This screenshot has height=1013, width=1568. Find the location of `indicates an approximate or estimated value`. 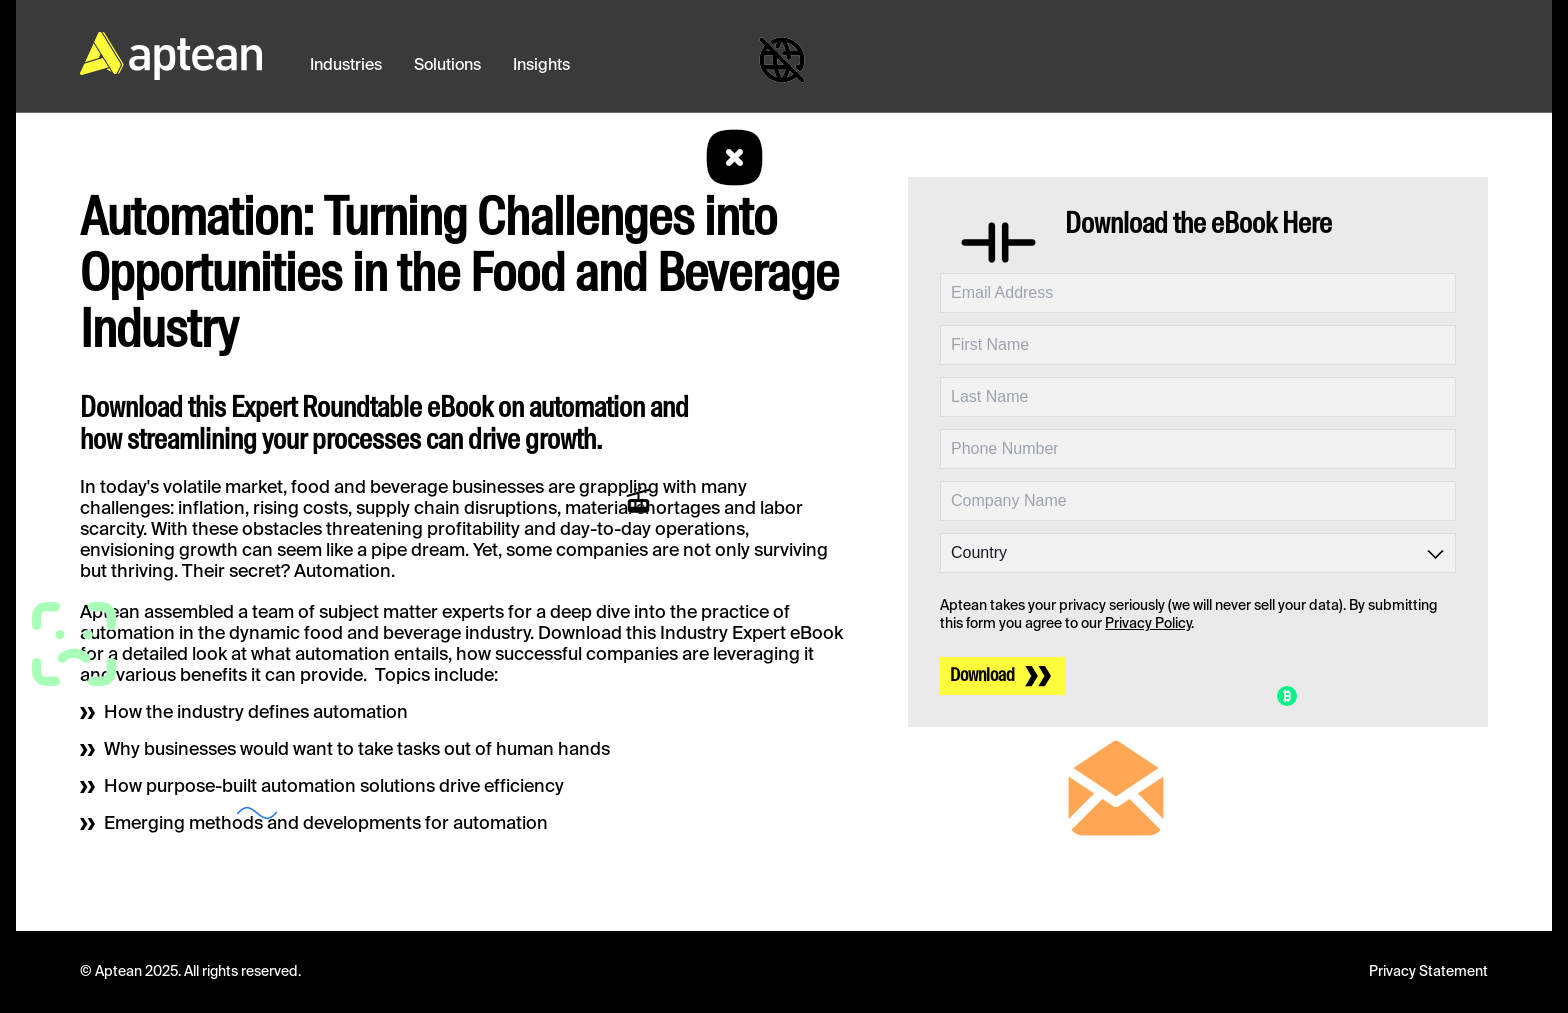

indicates an approximate or estimated value is located at coordinates (257, 813).